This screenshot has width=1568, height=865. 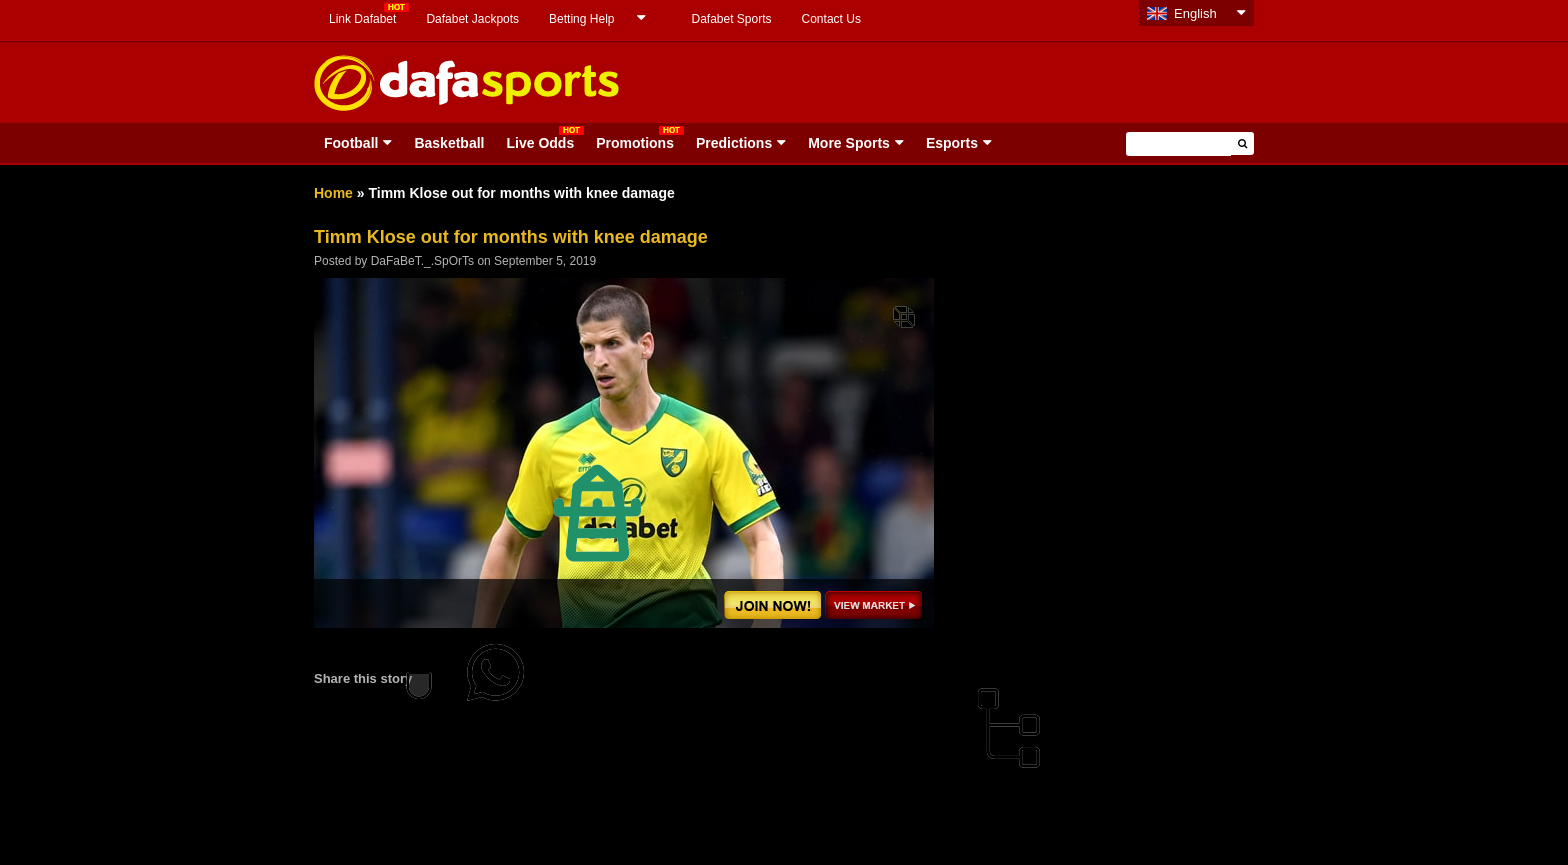 What do you see at coordinates (419, 684) in the screenshot?
I see `combine or merge selected shapes` at bounding box center [419, 684].